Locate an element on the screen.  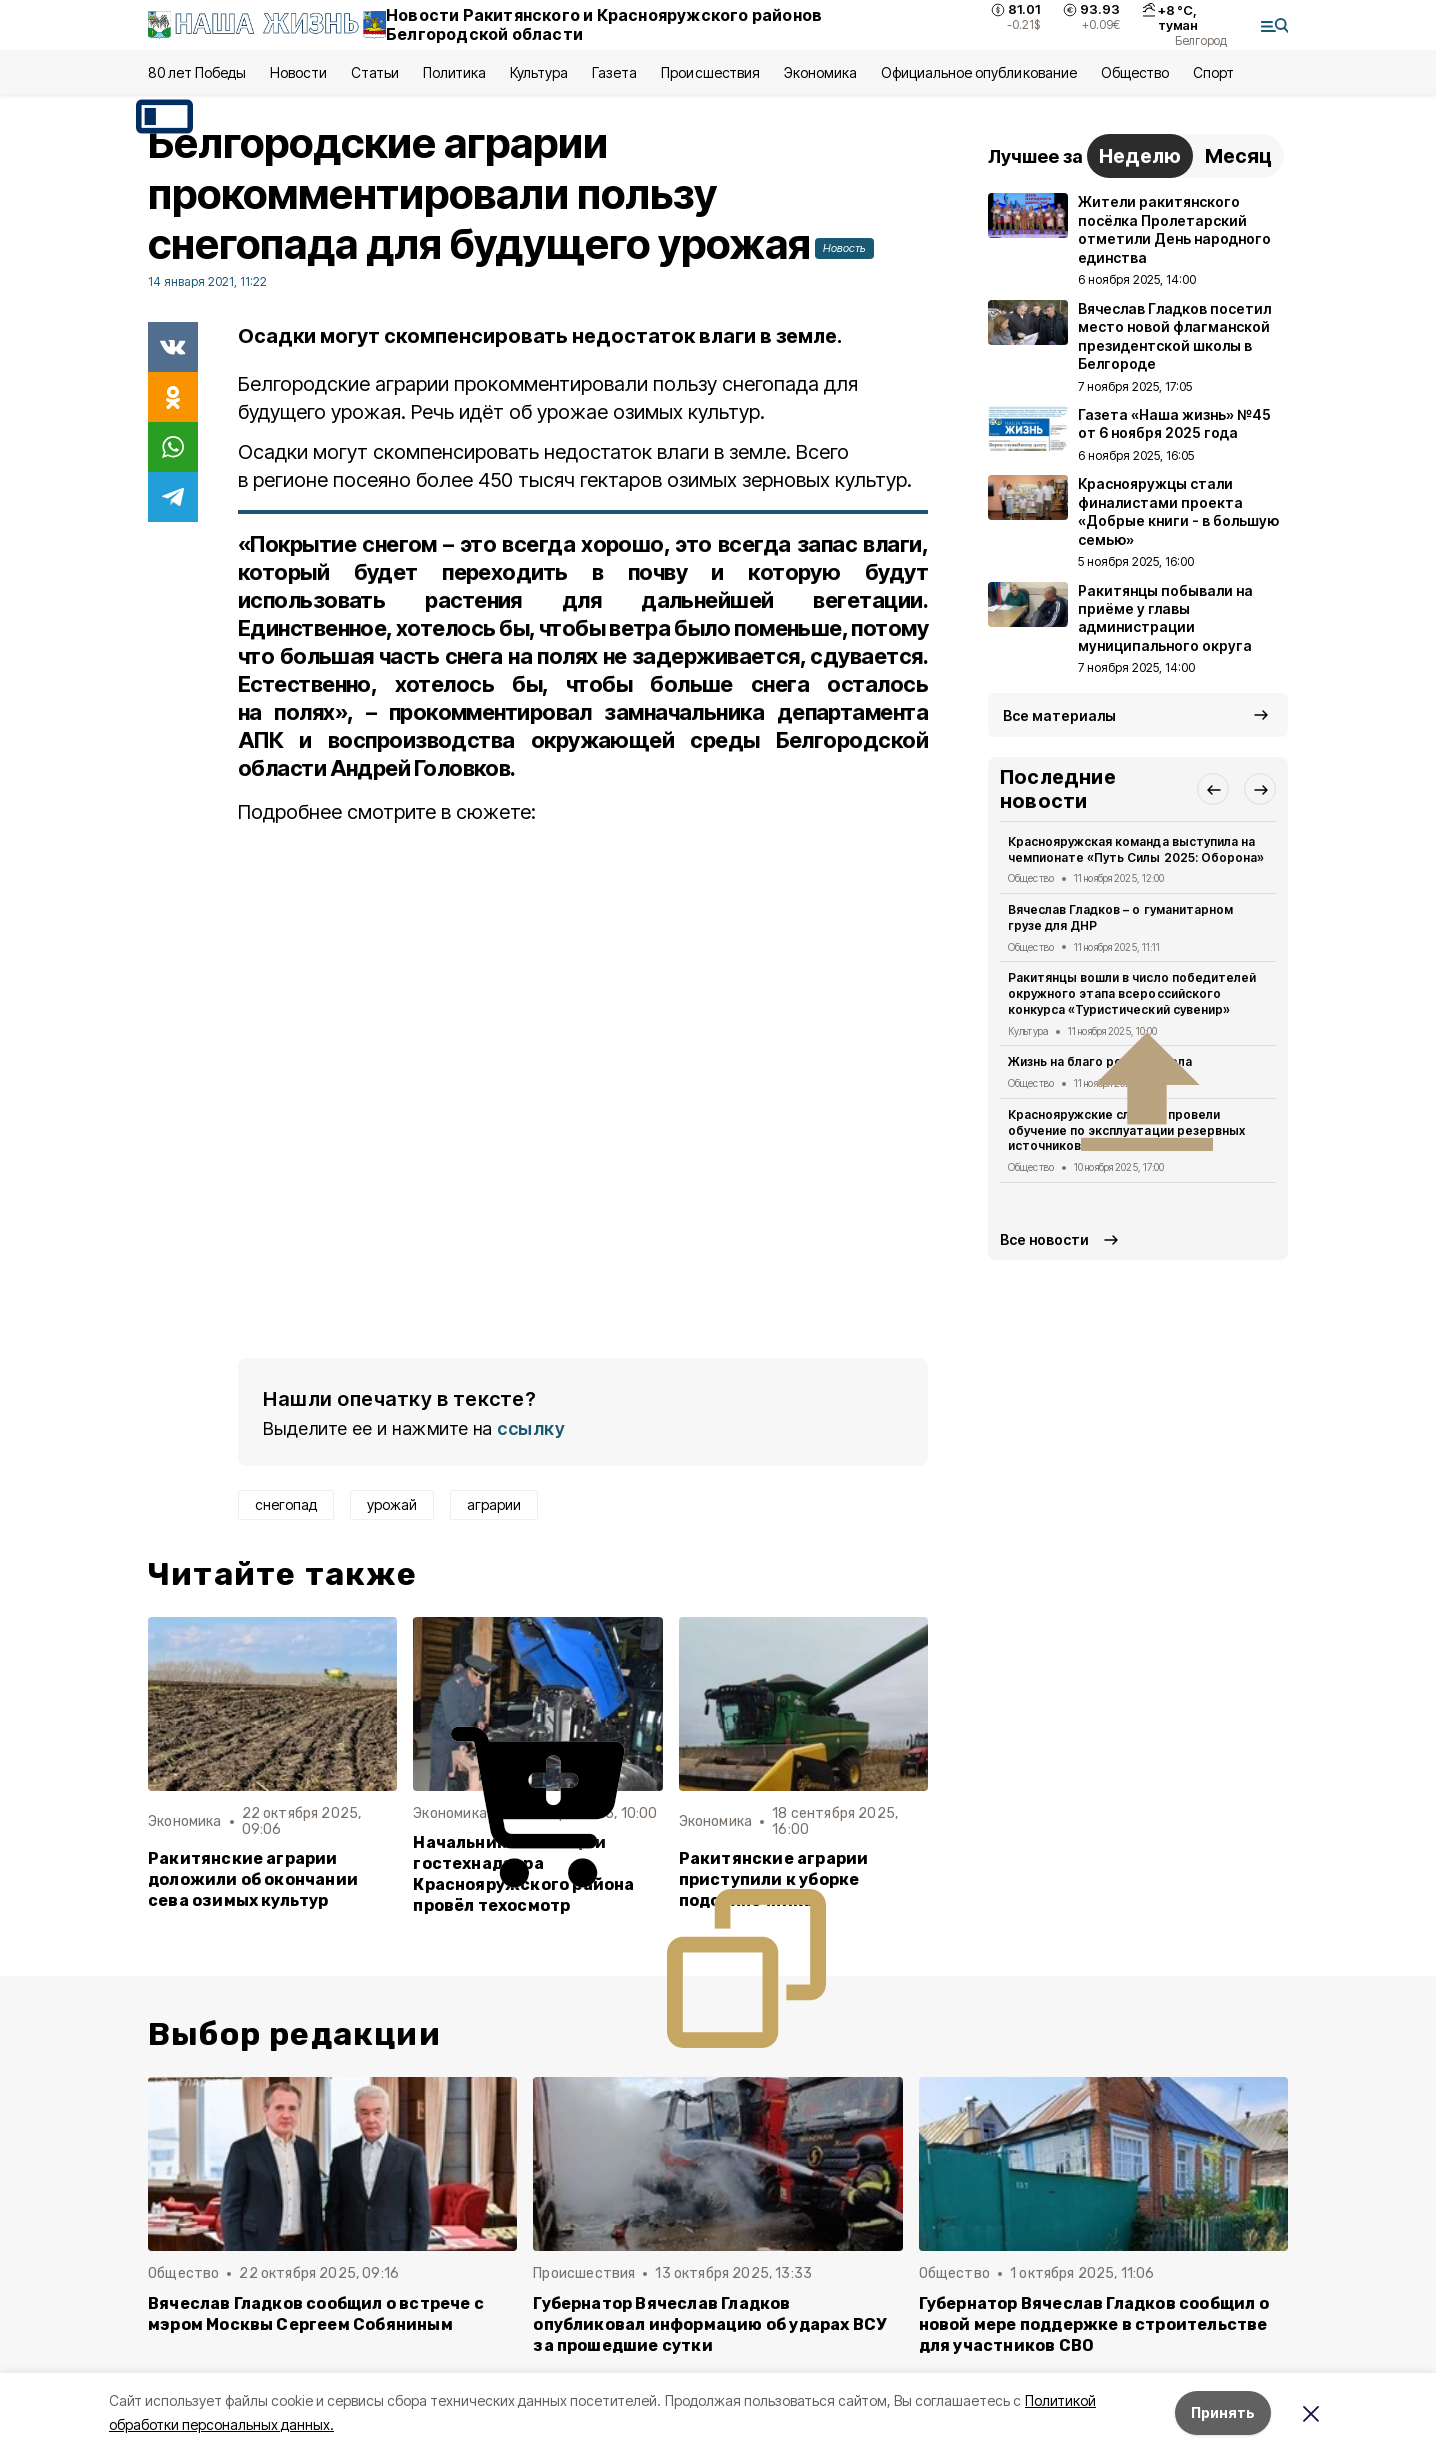
add item to shopping cart is located at coordinates (548, 1809).